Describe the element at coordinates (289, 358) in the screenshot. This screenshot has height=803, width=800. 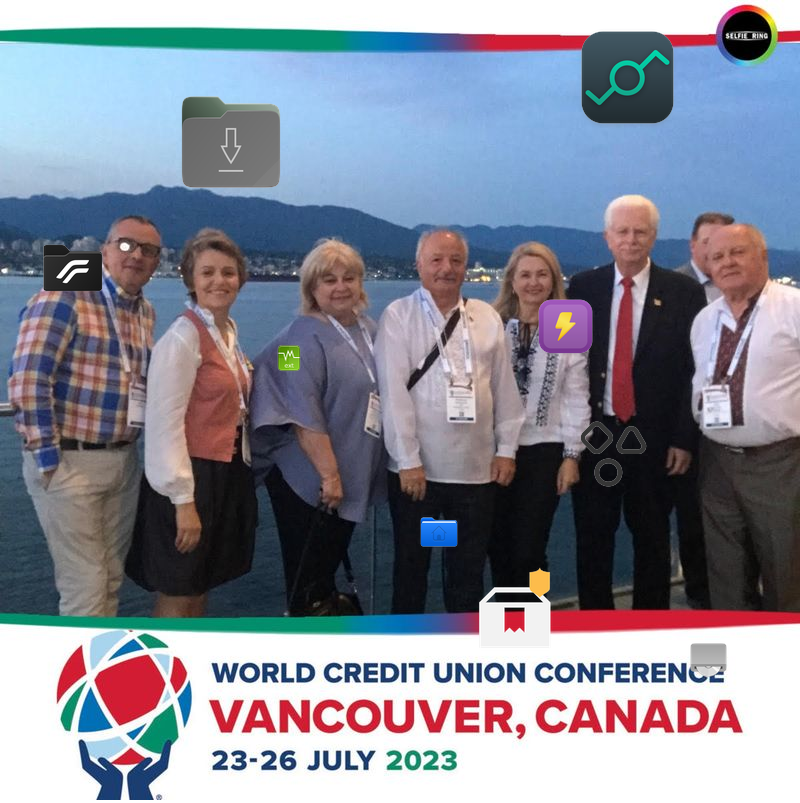
I see `virtualbox extension pack file` at that location.